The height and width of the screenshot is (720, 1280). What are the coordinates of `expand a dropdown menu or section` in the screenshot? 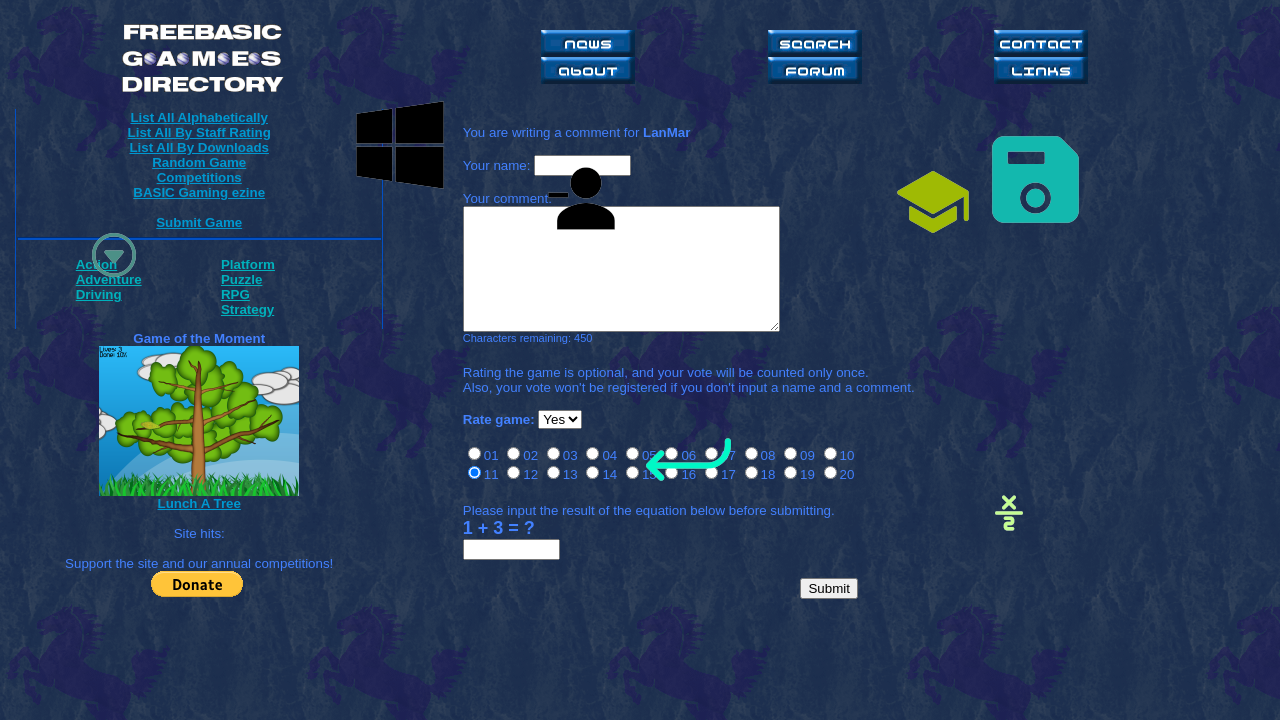 It's located at (114, 255).